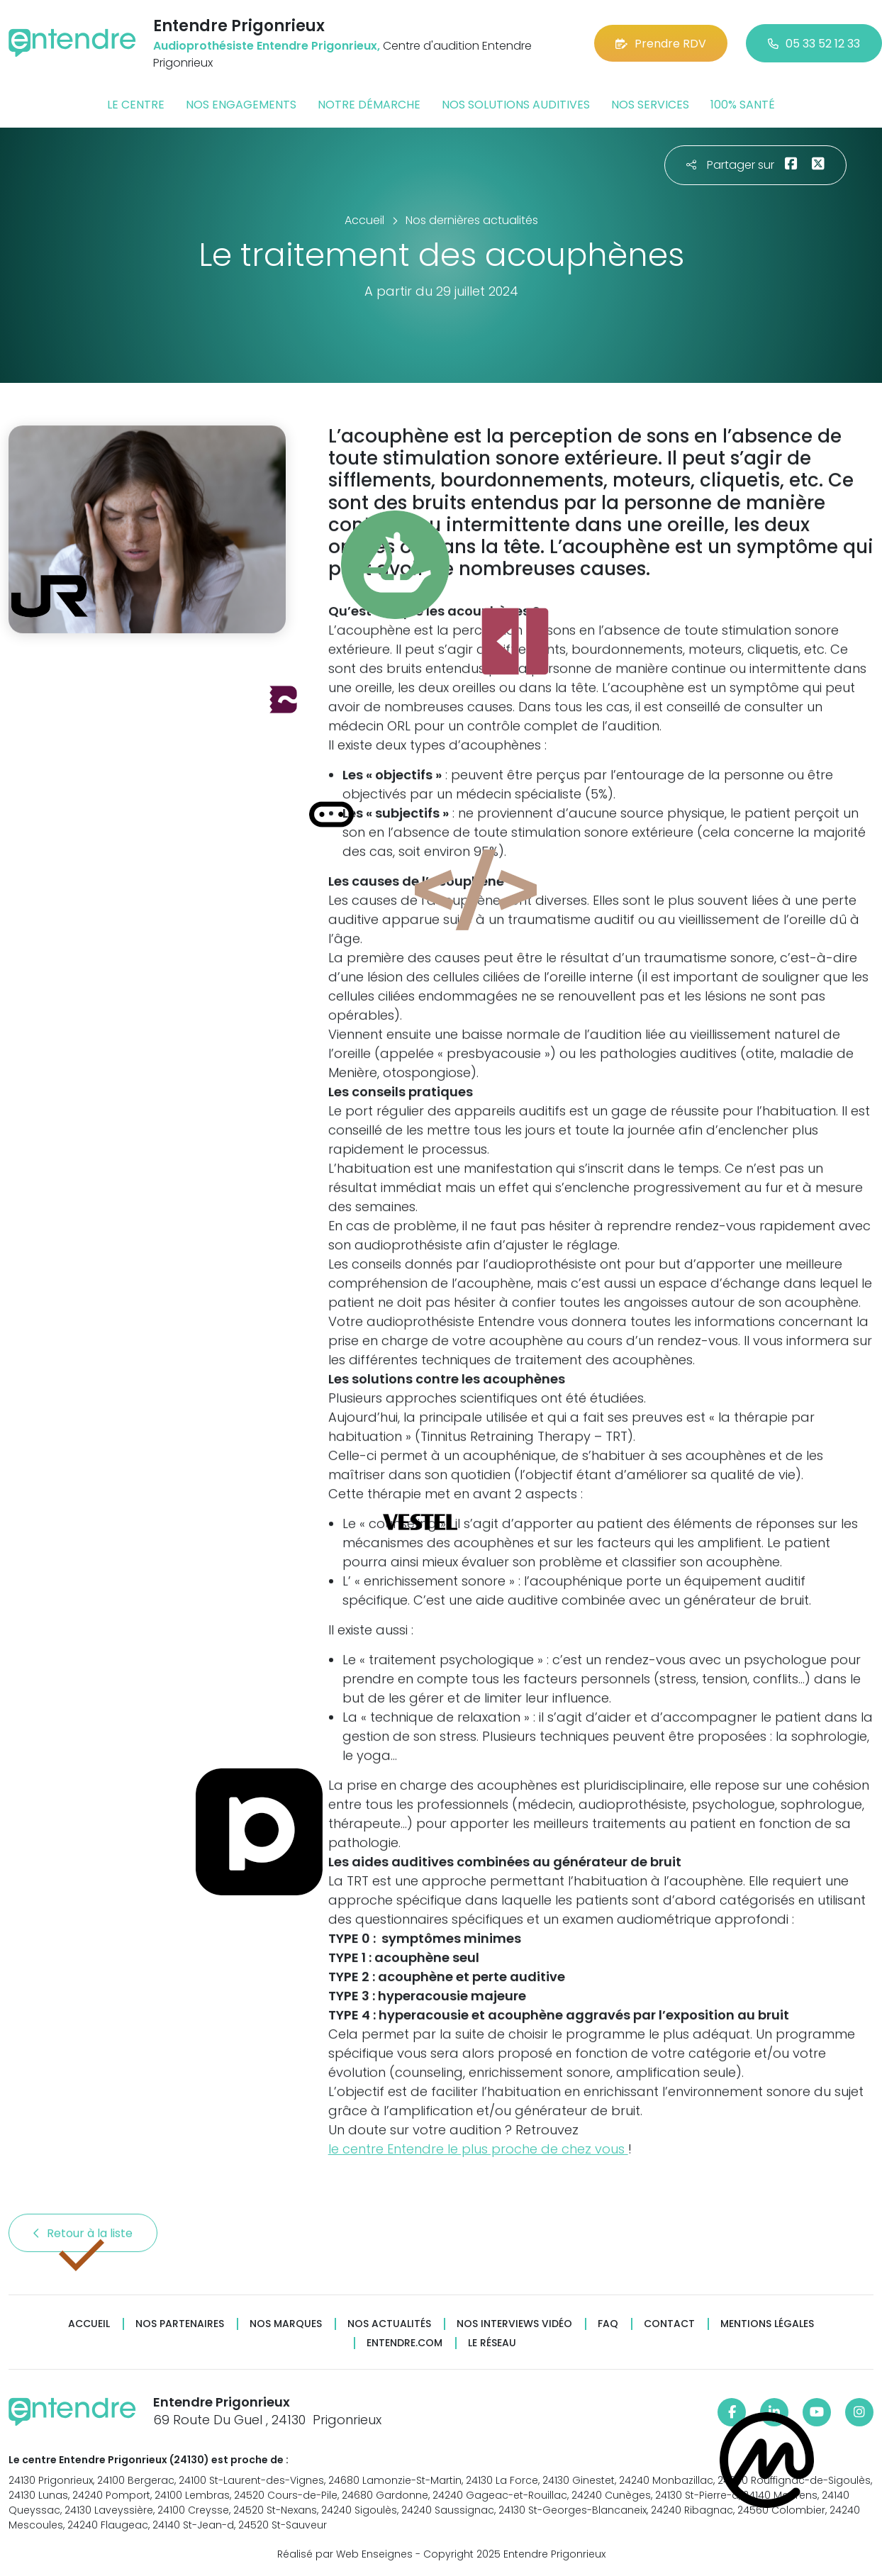 This screenshot has width=882, height=2576. I want to click on confirms a completed action or task, so click(81, 2255).